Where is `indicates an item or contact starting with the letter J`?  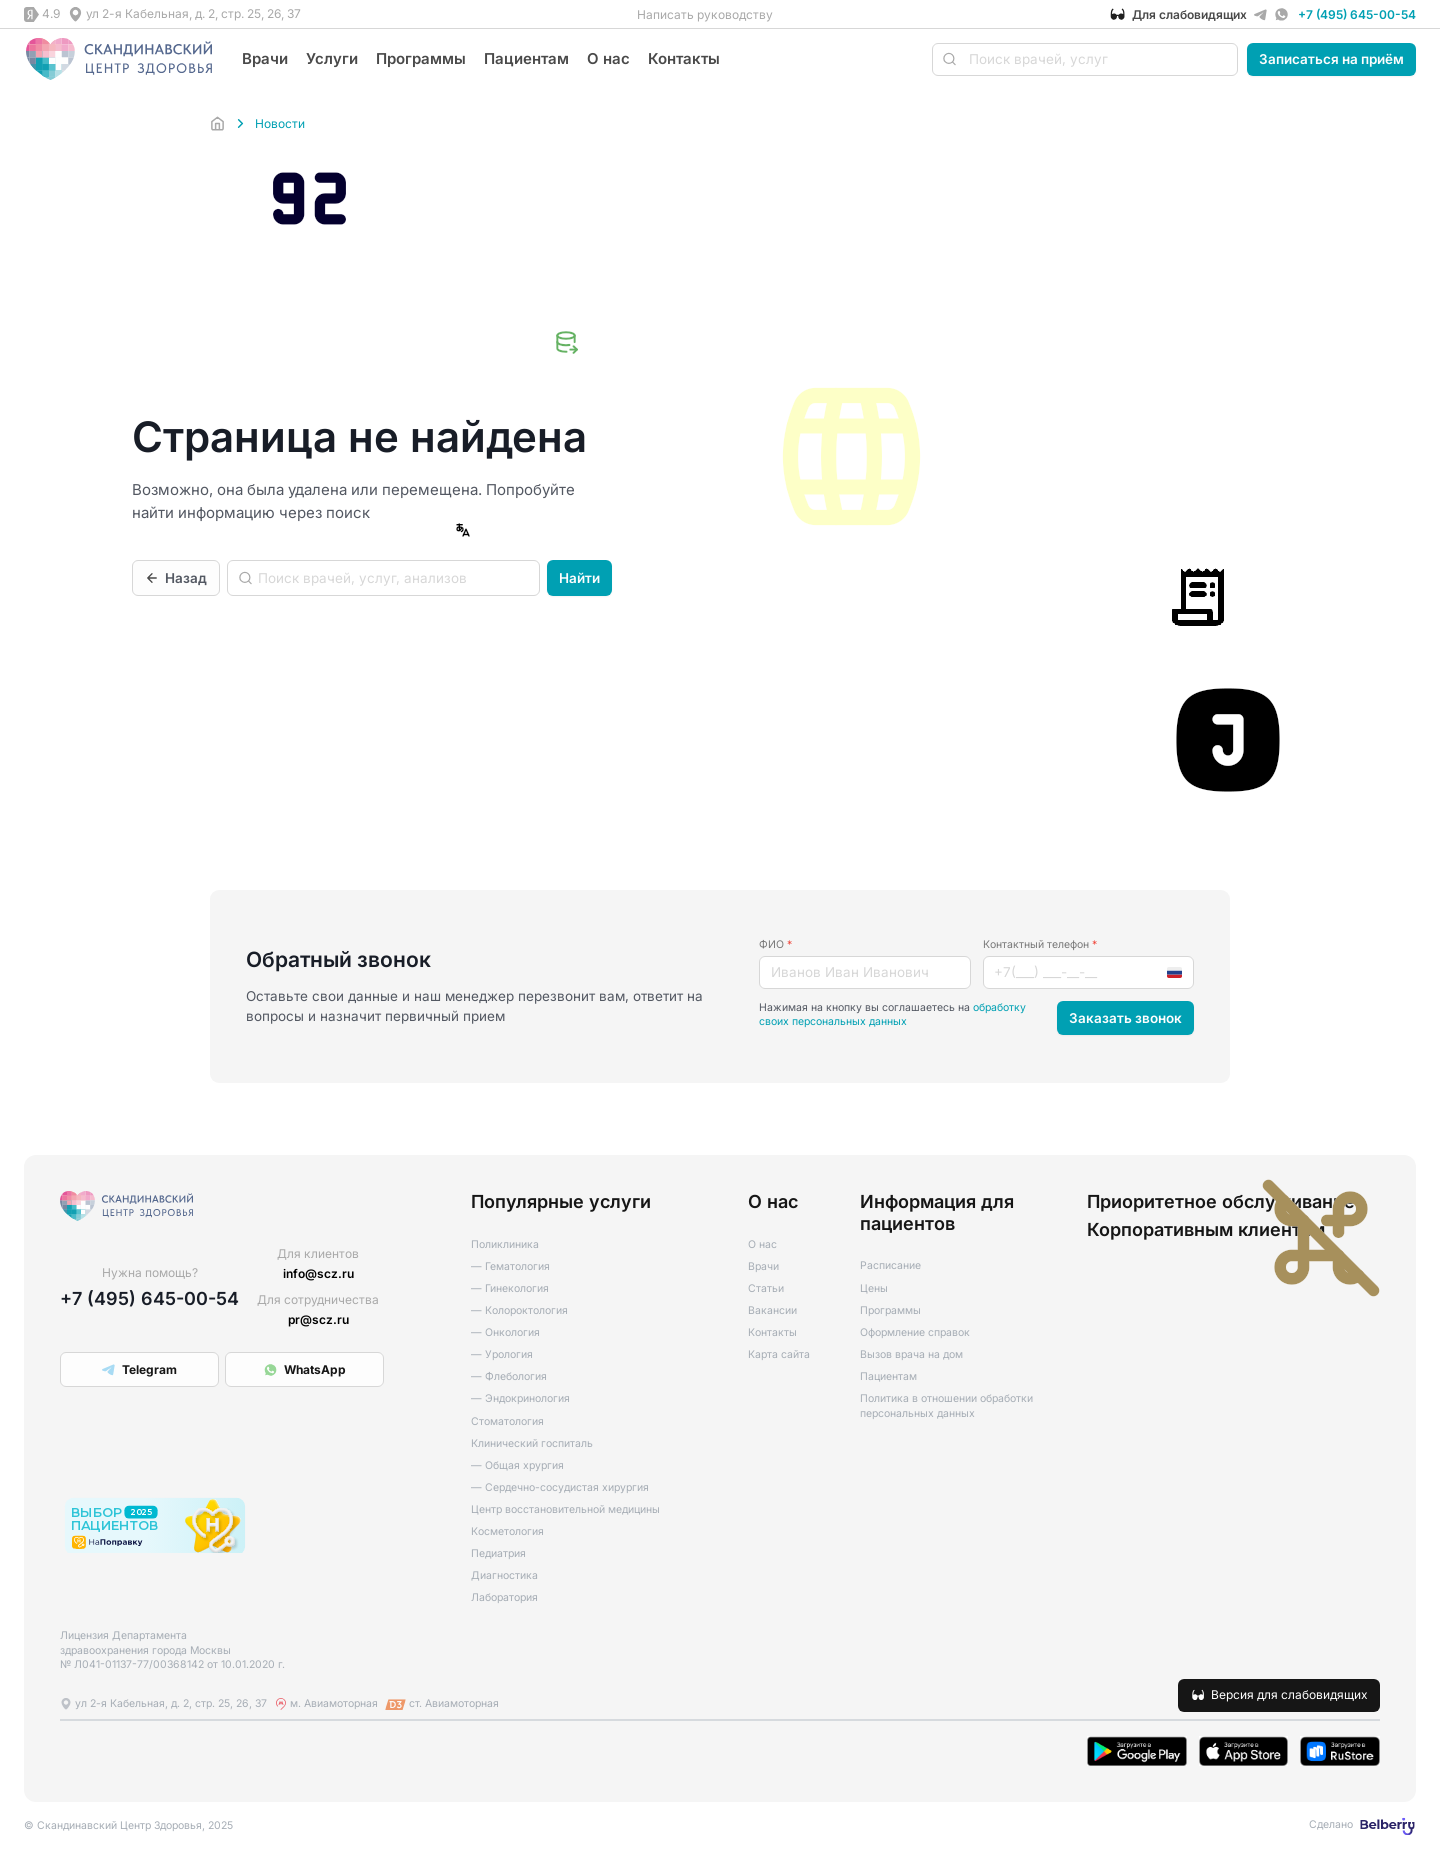
indicates an item or contact starting with the letter J is located at coordinates (1228, 740).